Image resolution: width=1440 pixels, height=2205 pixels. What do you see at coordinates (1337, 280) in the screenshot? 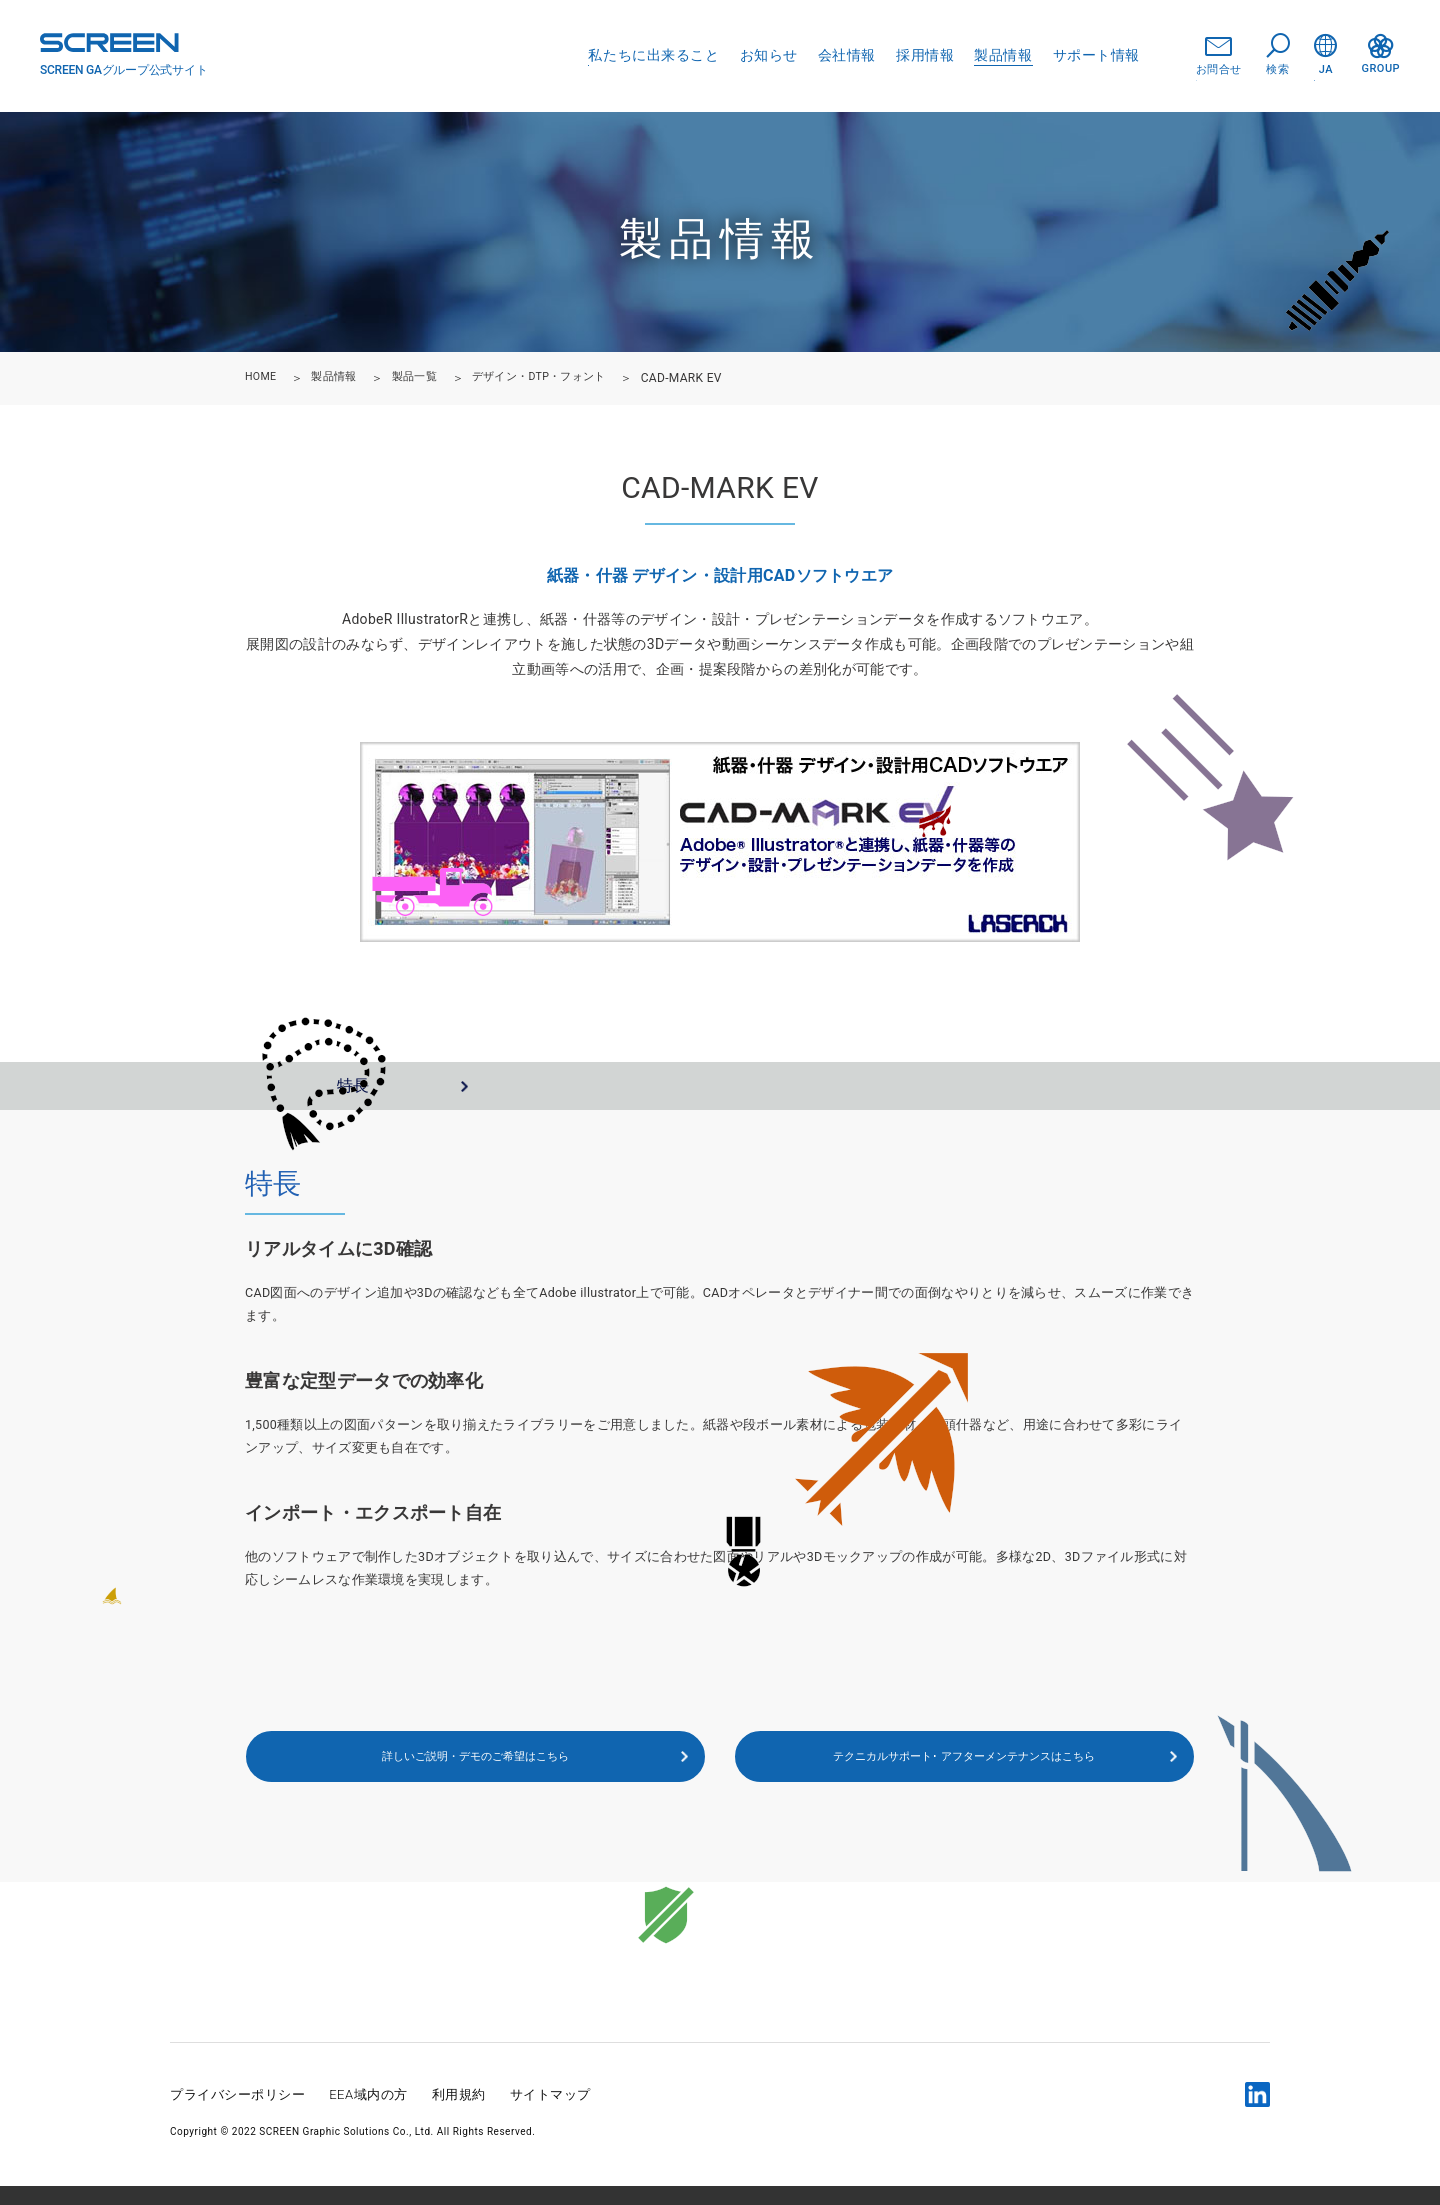
I see `view engine or vehicle diagnostics` at bounding box center [1337, 280].